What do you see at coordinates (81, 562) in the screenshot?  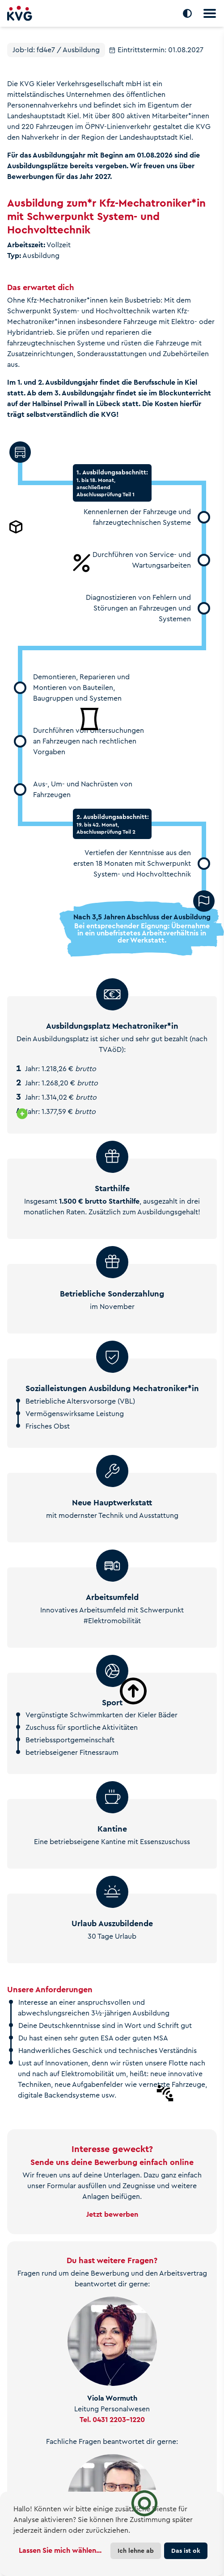 I see `view discount or sale information` at bounding box center [81, 562].